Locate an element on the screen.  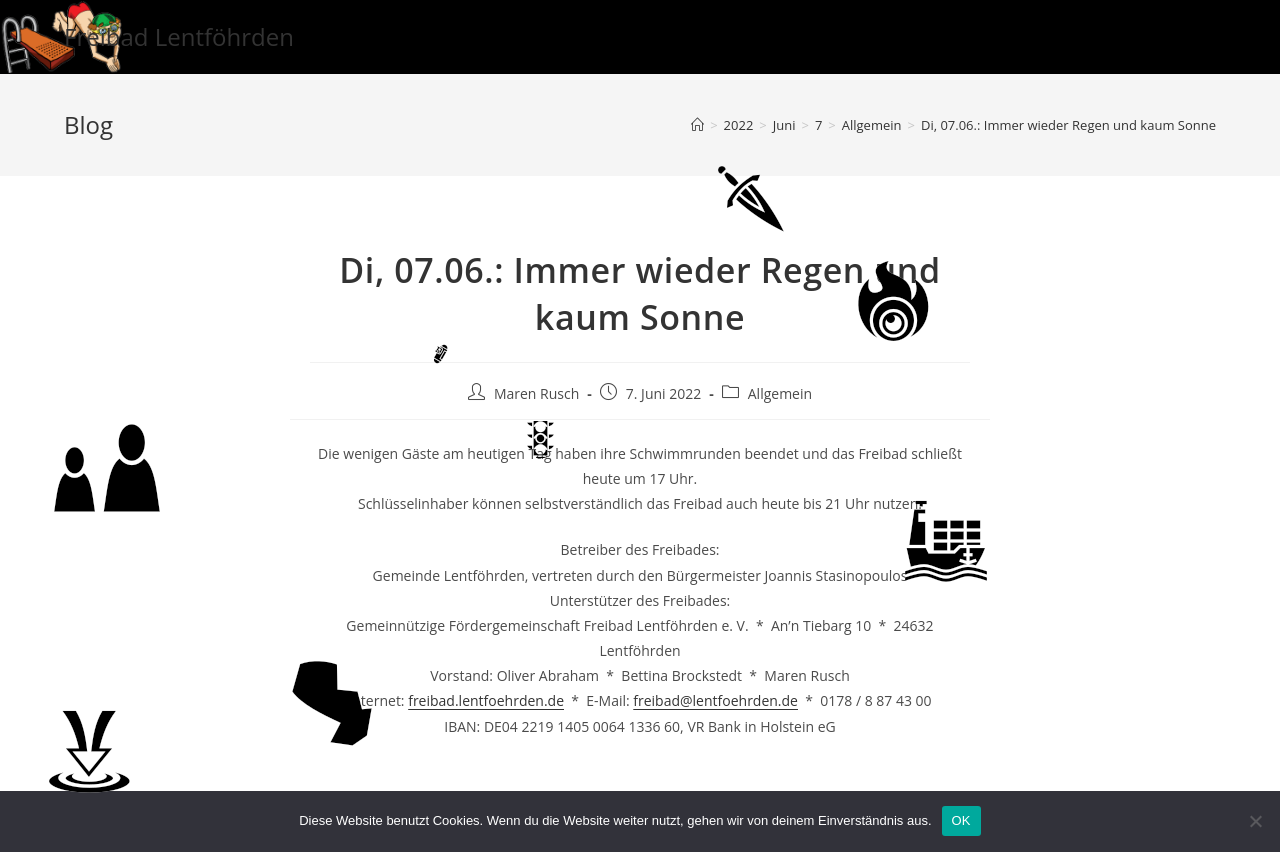
activate fire vision or heat detection mode is located at coordinates (892, 301).